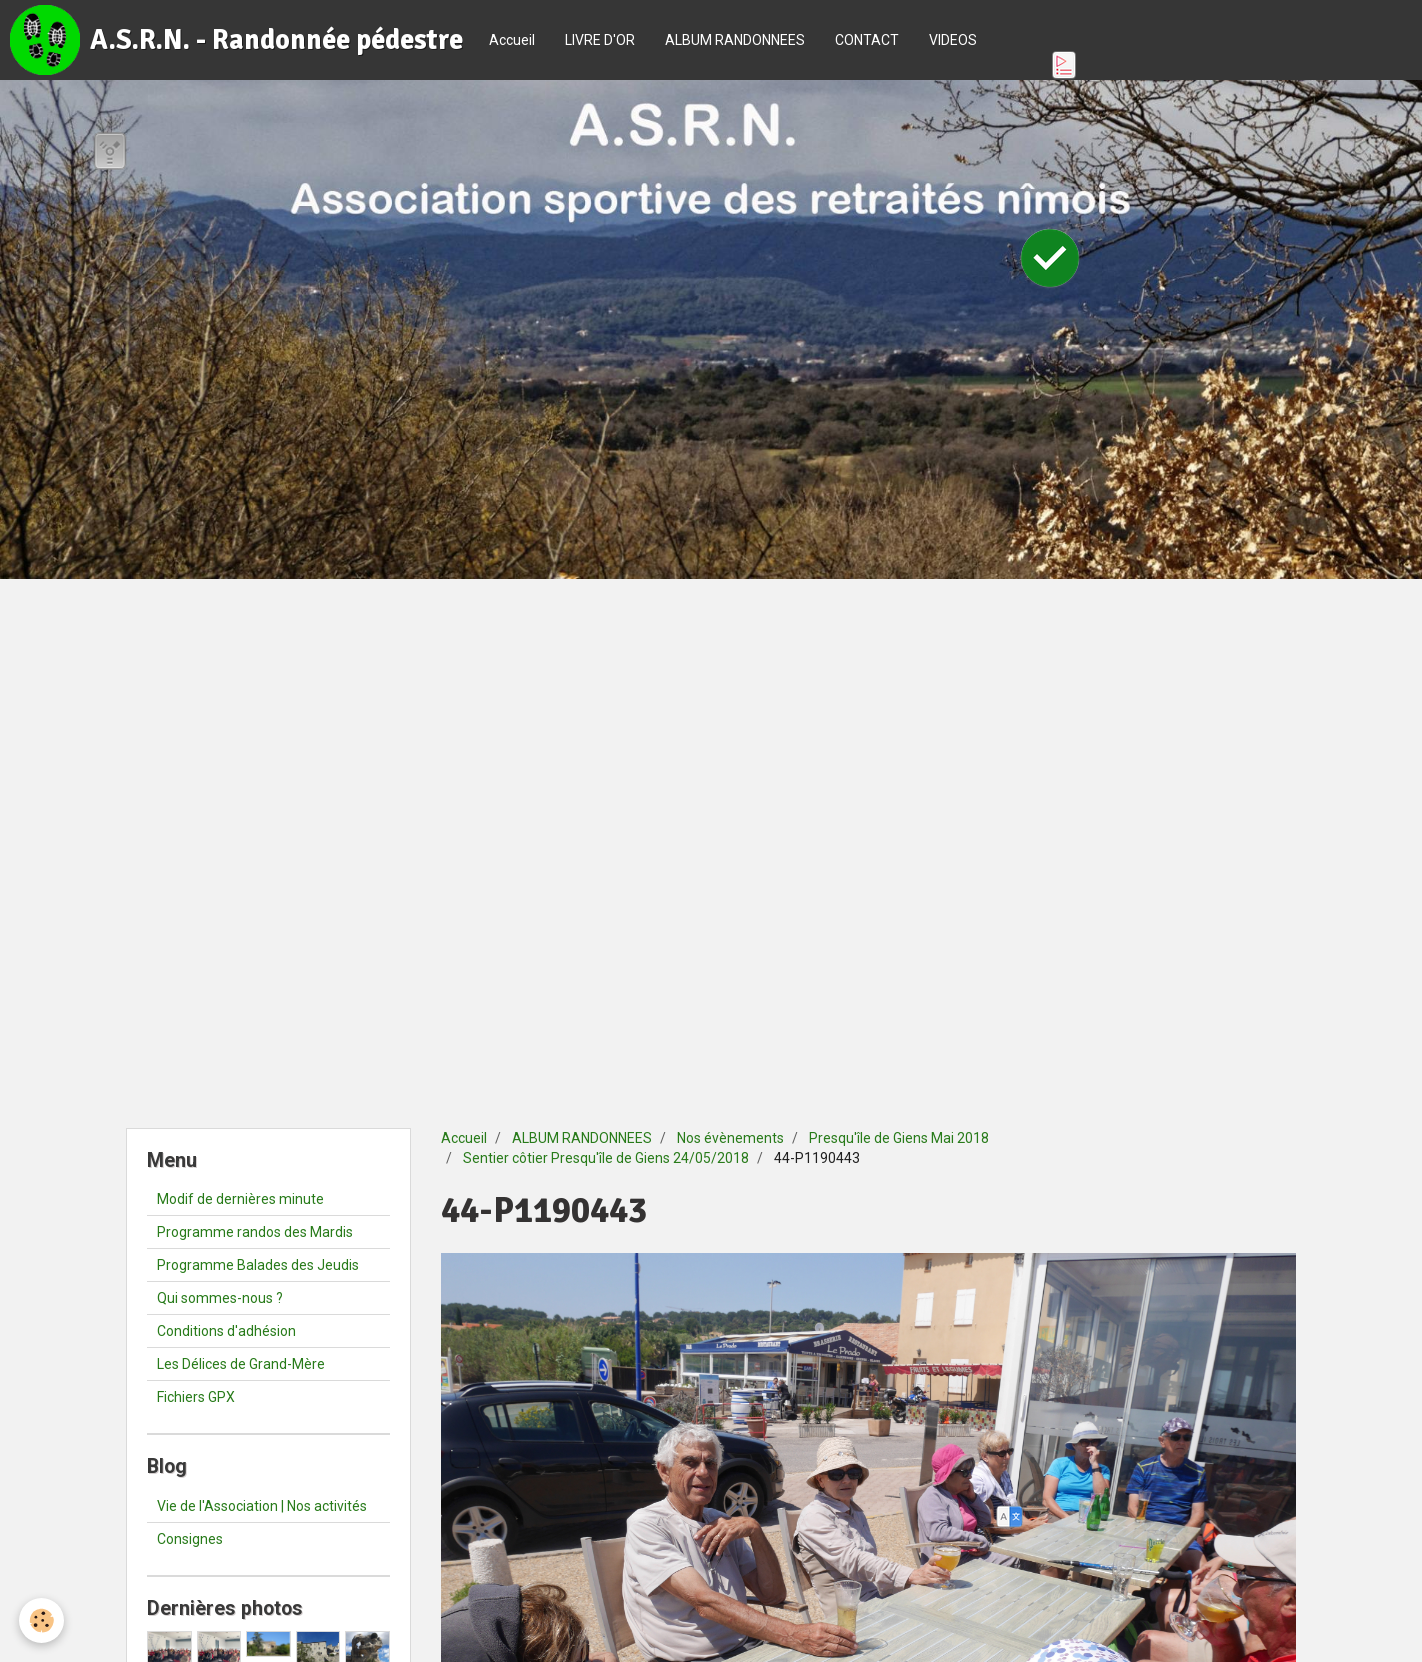 The image size is (1422, 1662). What do you see at coordinates (110, 151) in the screenshot?
I see `access firewire external hard drive` at bounding box center [110, 151].